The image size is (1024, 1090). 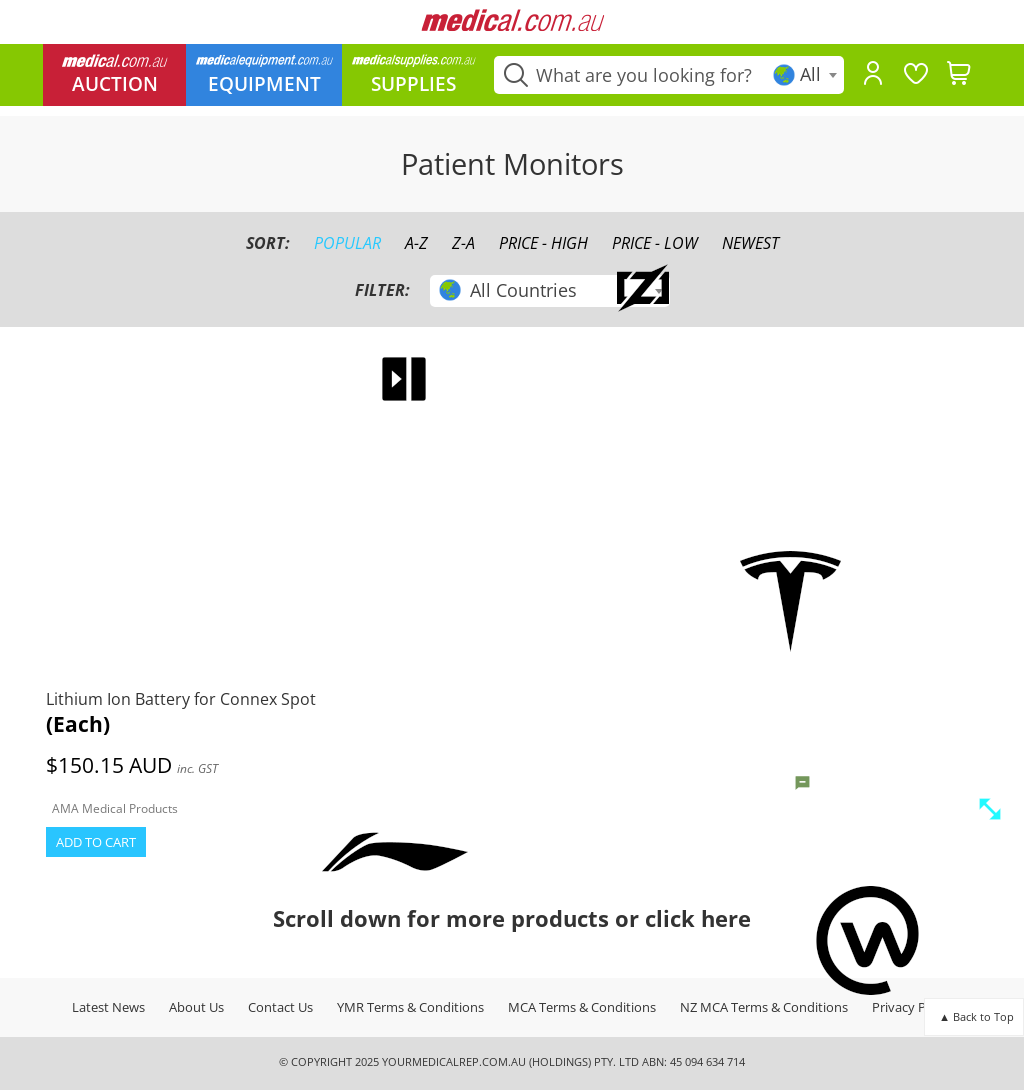 I want to click on open Workplace by Meta, so click(x=867, y=940).